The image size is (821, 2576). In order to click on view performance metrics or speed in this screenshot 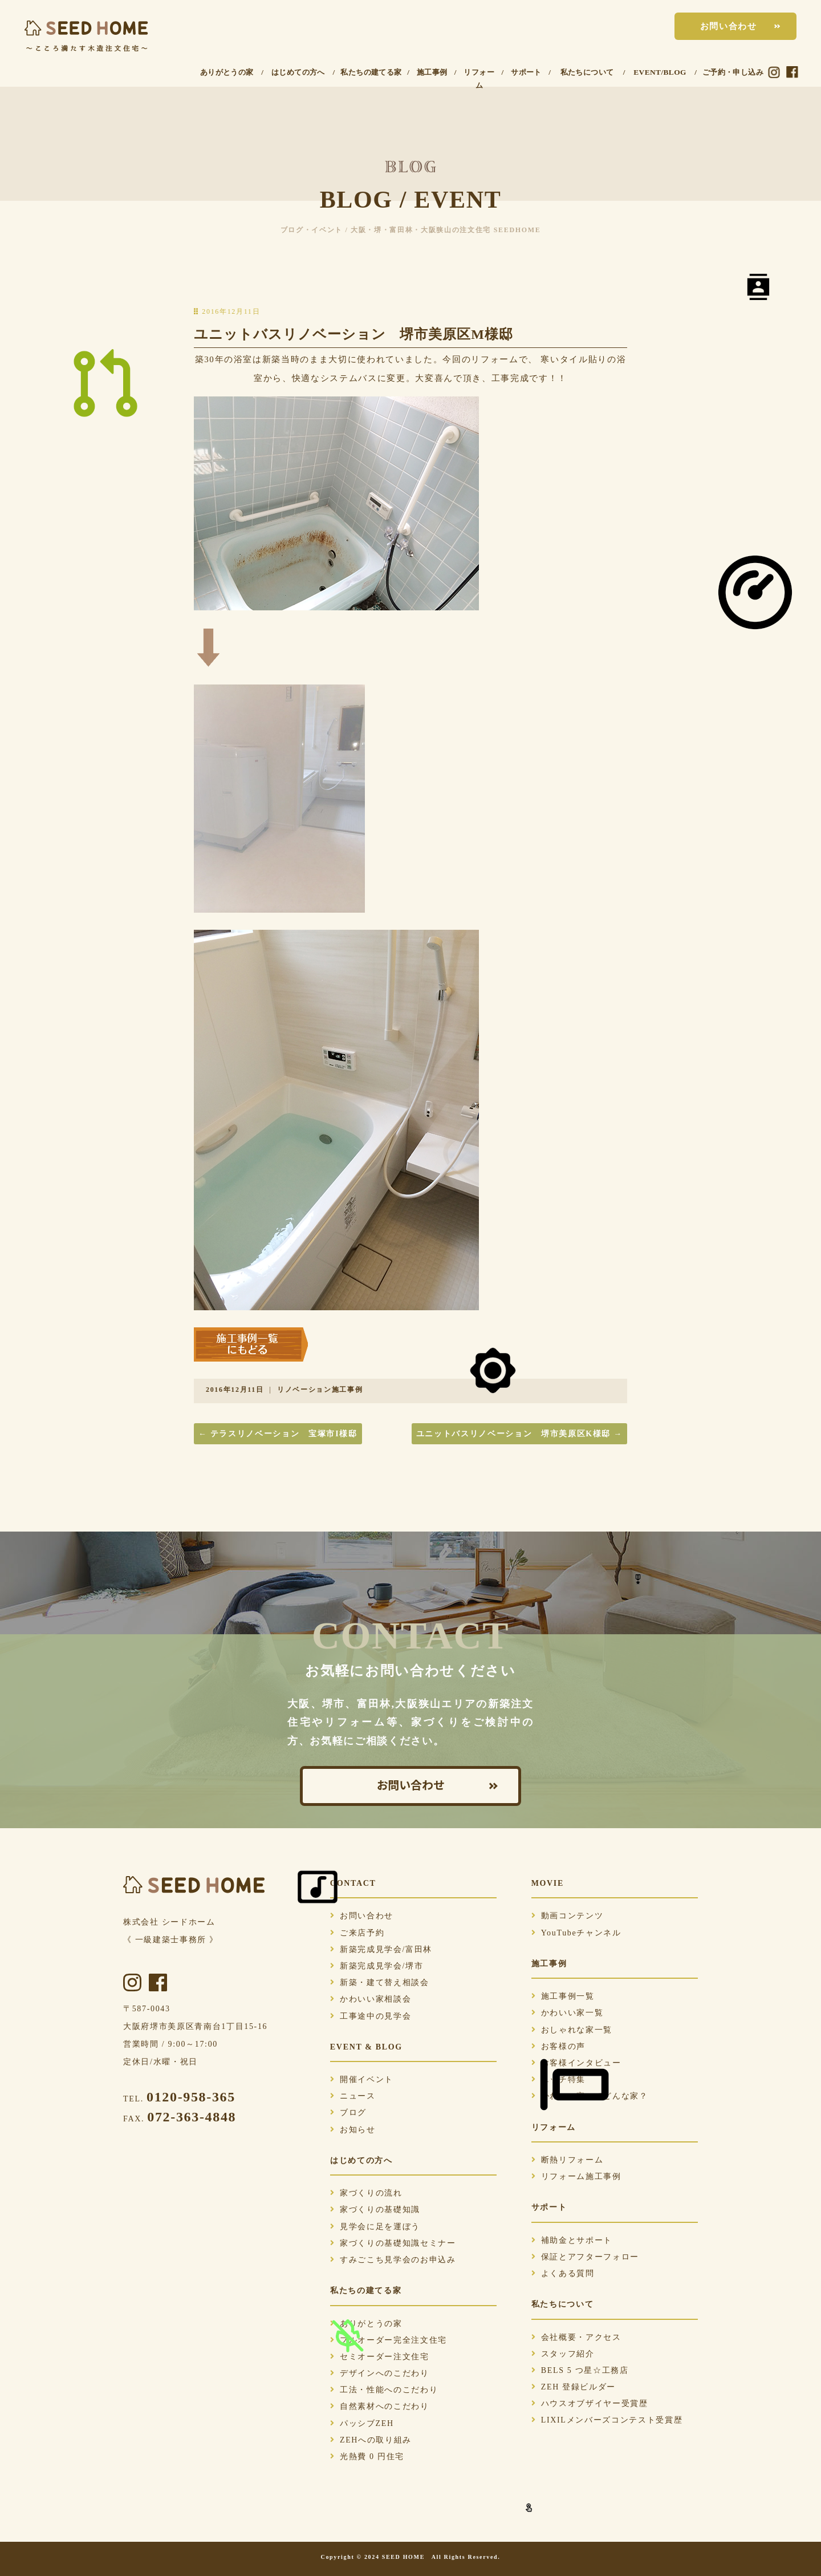, I will do `click(755, 592)`.